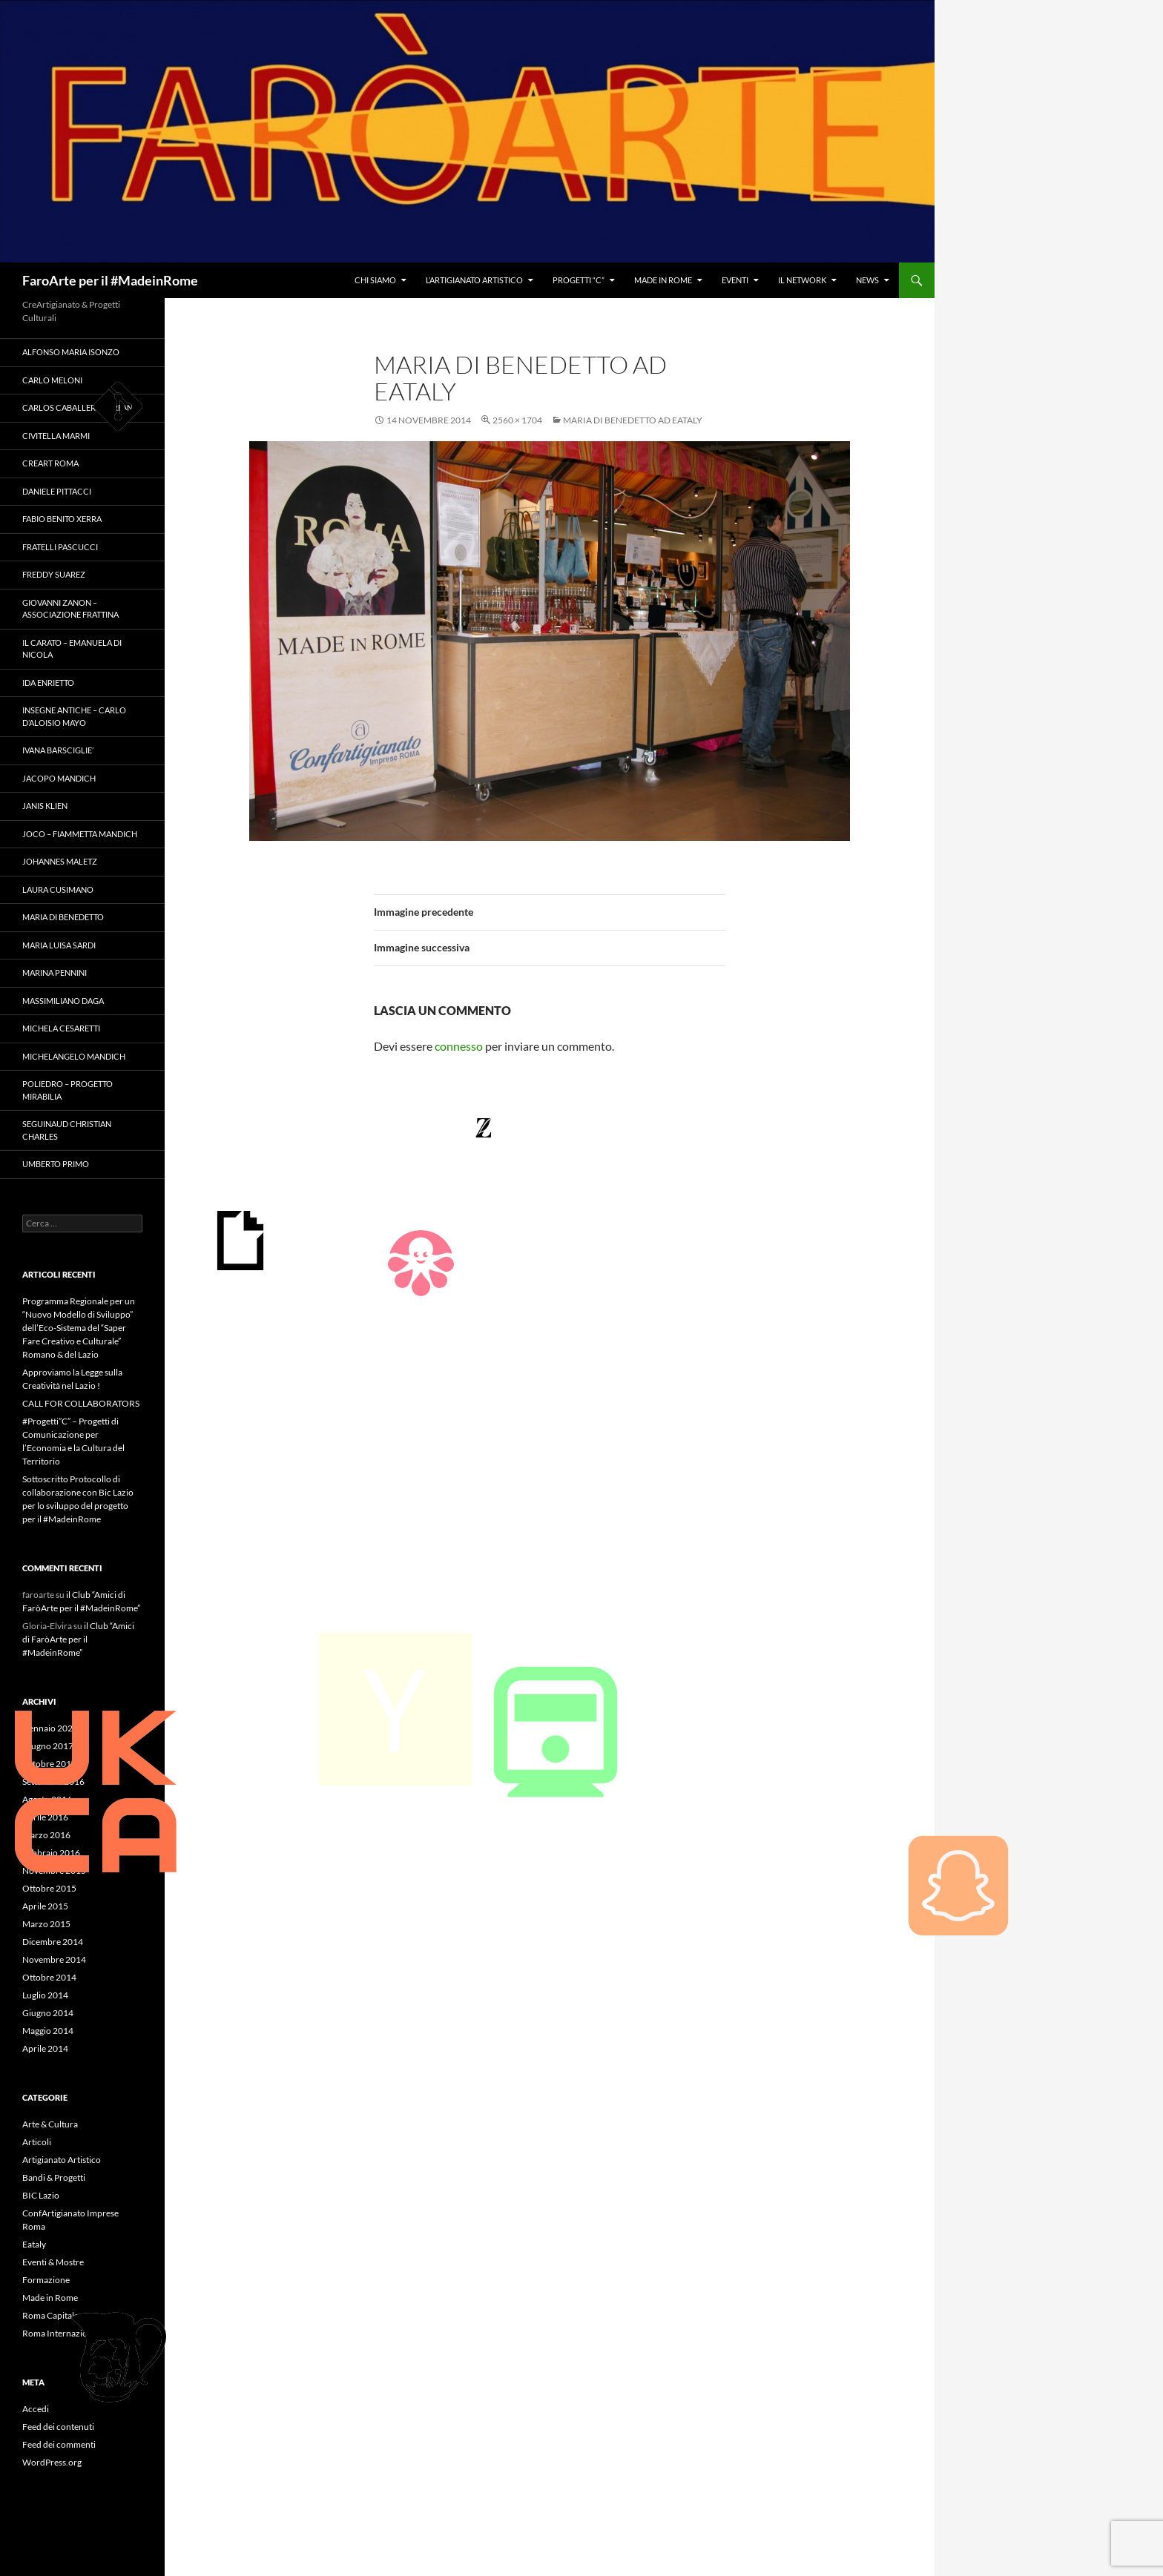  I want to click on open the Zola website or app, so click(484, 1128).